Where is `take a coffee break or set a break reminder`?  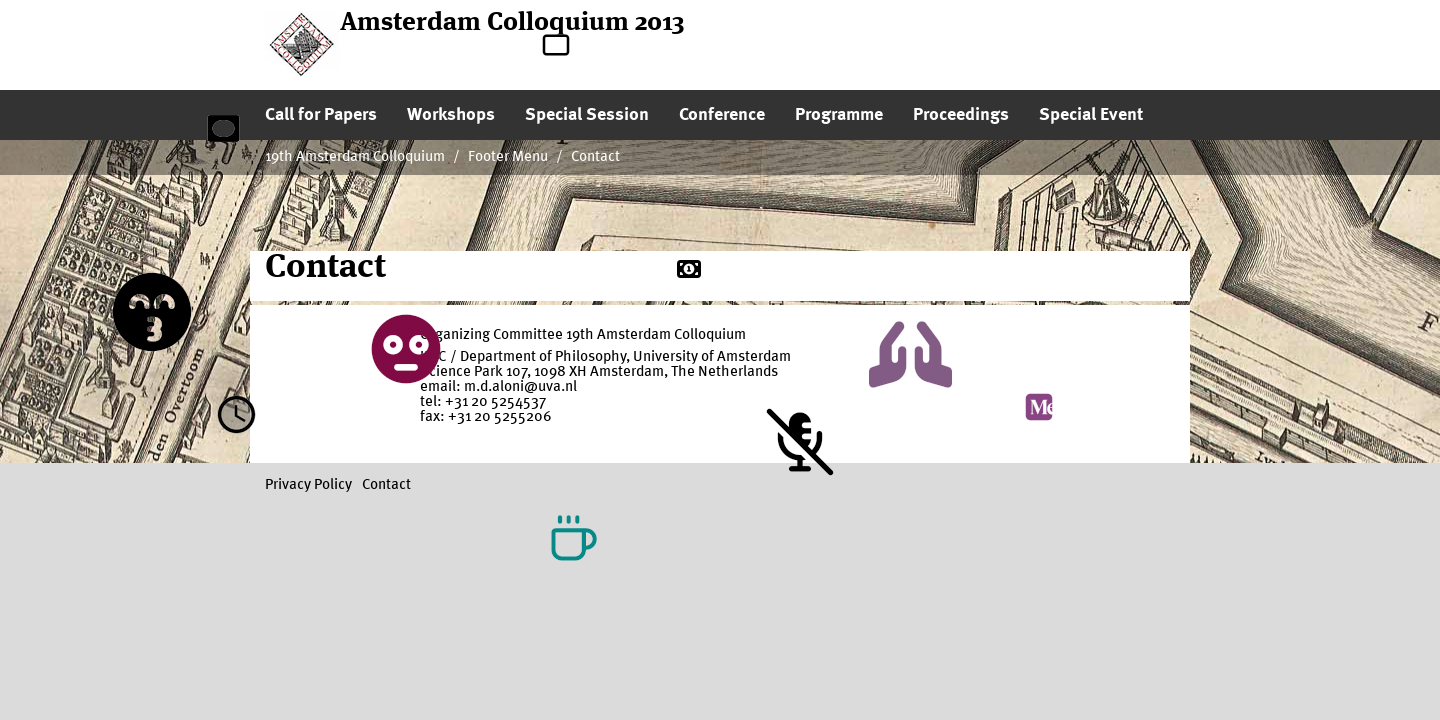
take a coffee break or set a break reminder is located at coordinates (573, 539).